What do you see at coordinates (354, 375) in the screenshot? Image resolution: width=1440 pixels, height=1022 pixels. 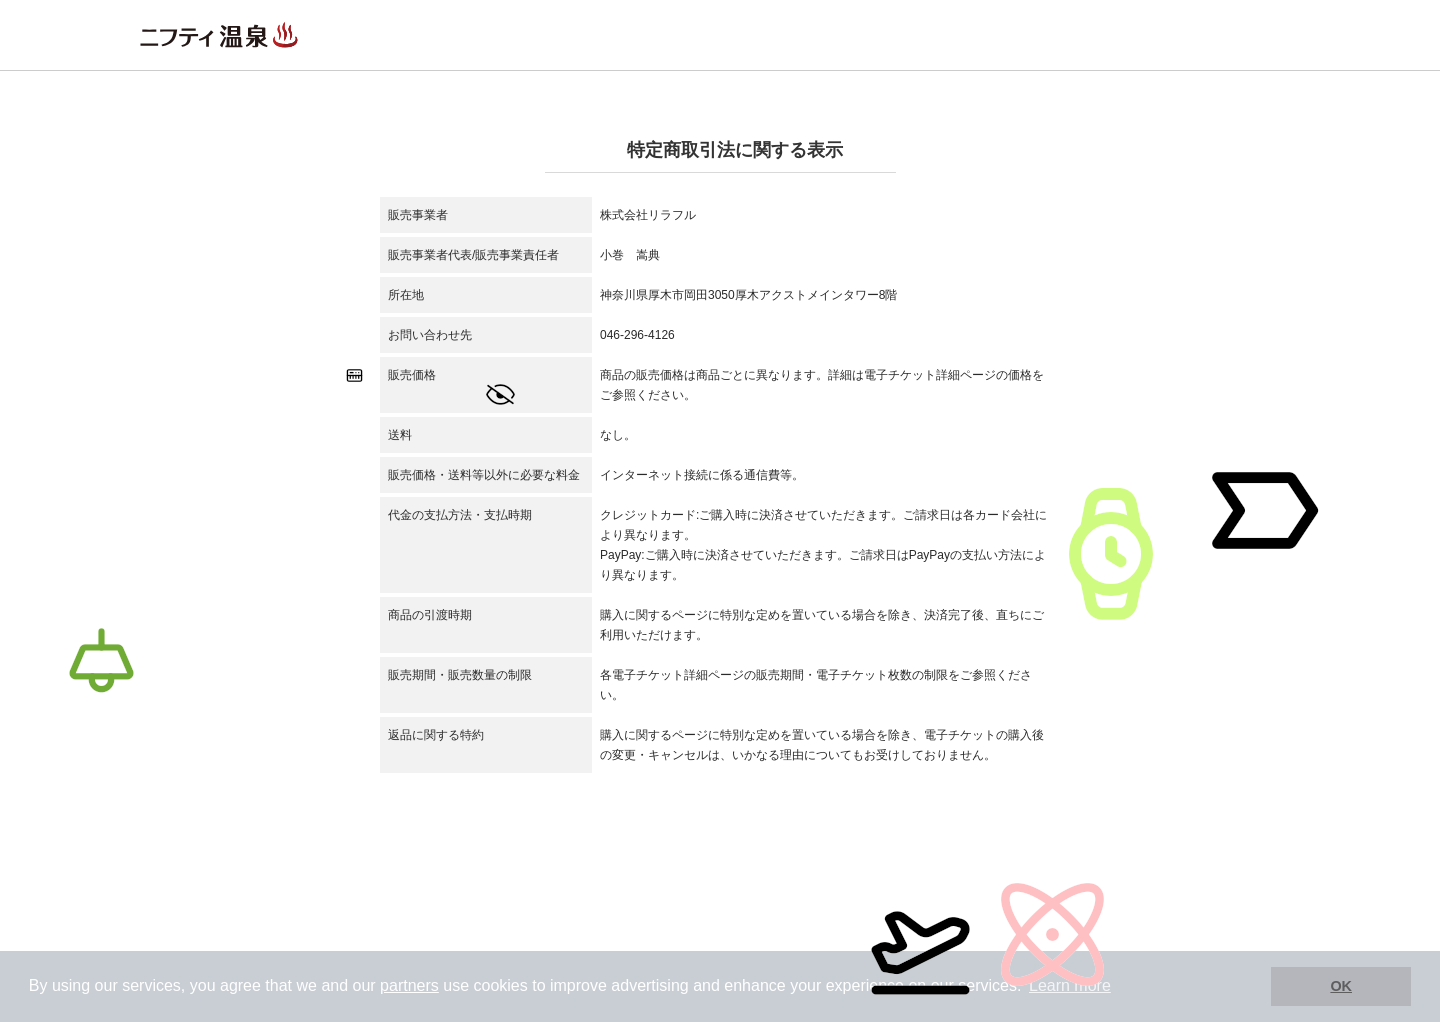 I see `open music keyboard or piano tool` at bounding box center [354, 375].